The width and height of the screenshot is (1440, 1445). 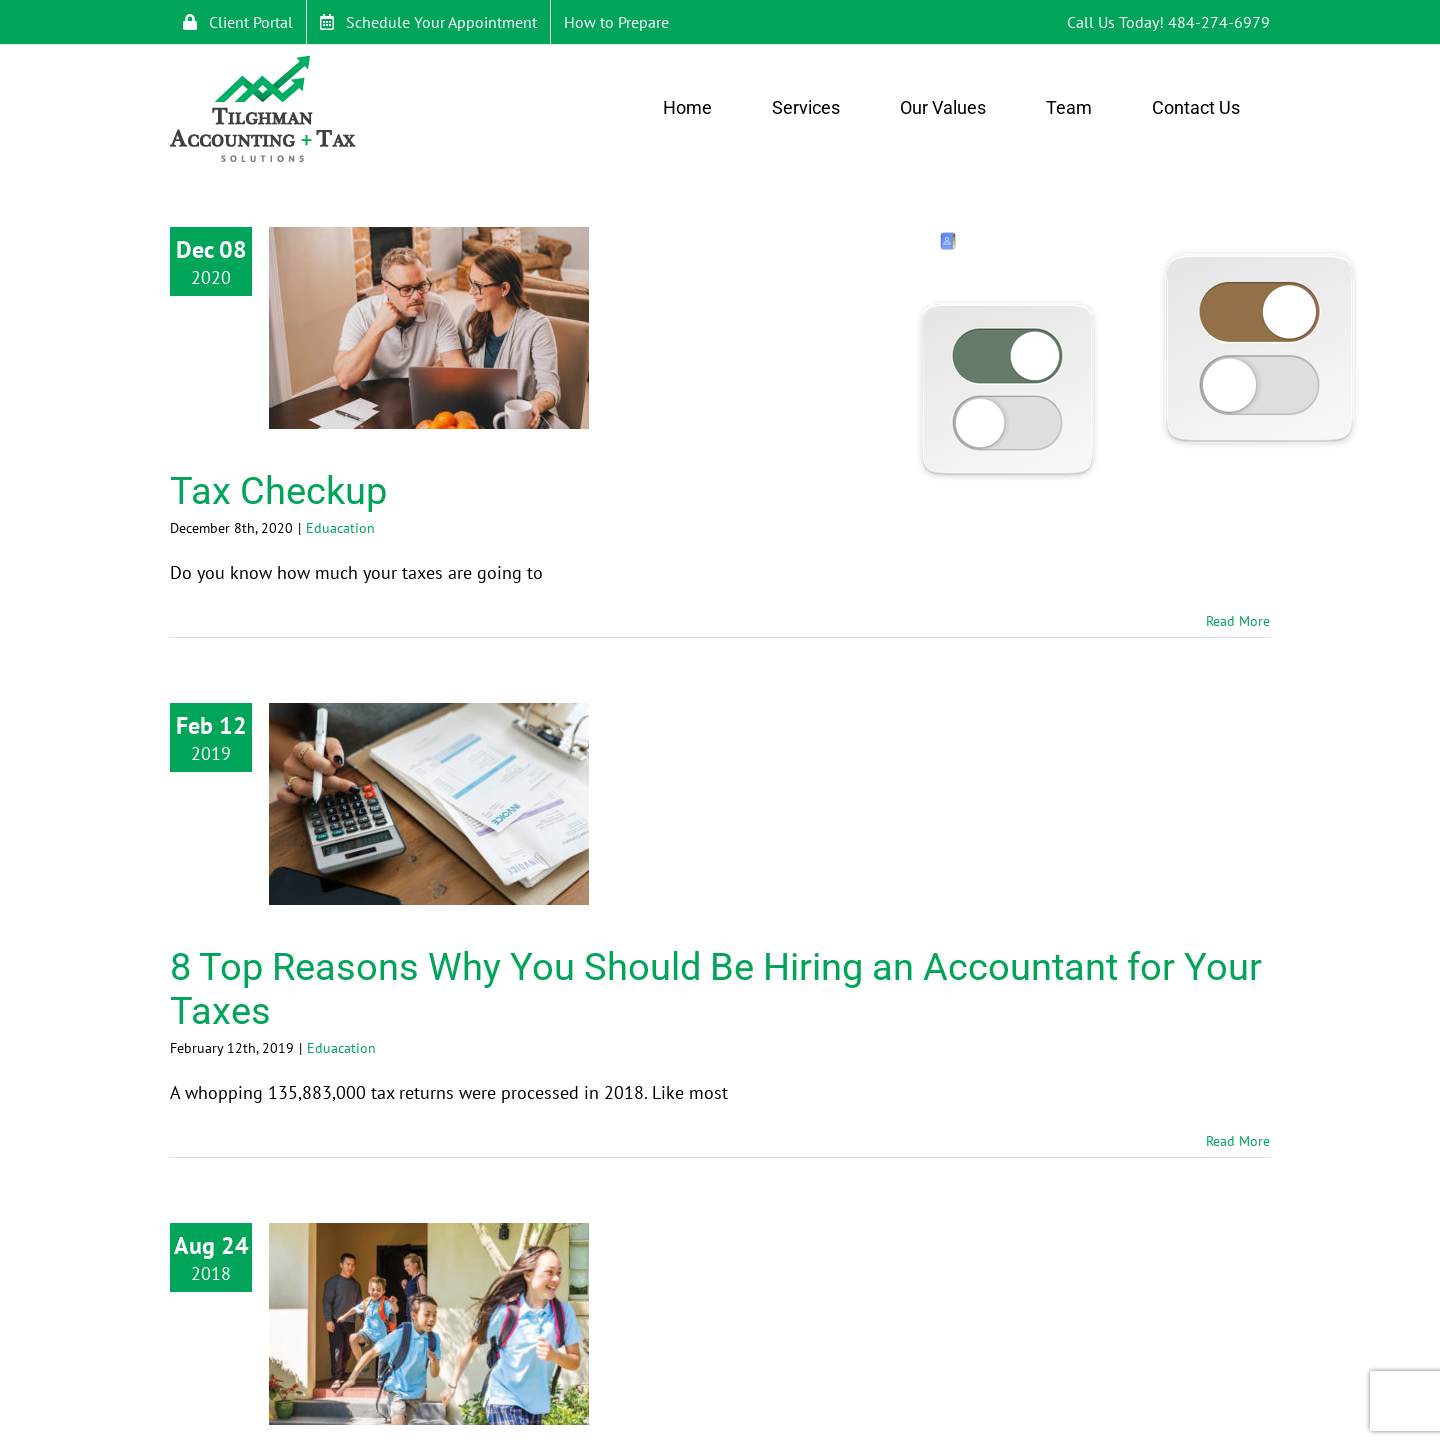 I want to click on open desktop preferences or settings, so click(x=1007, y=389).